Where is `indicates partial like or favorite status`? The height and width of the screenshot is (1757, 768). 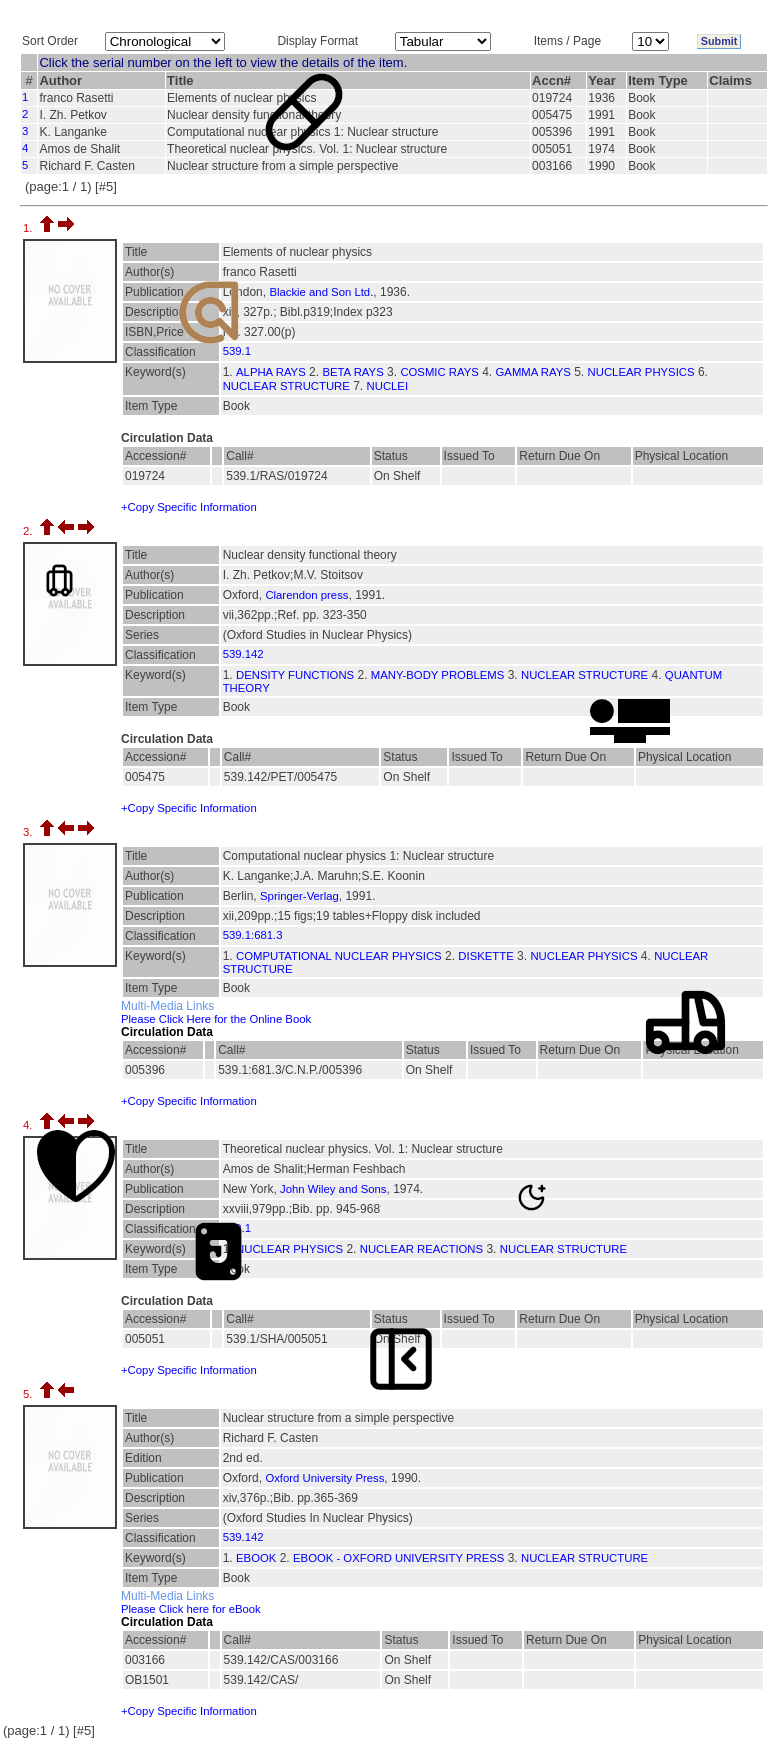
indicates partial like or favorite status is located at coordinates (76, 1166).